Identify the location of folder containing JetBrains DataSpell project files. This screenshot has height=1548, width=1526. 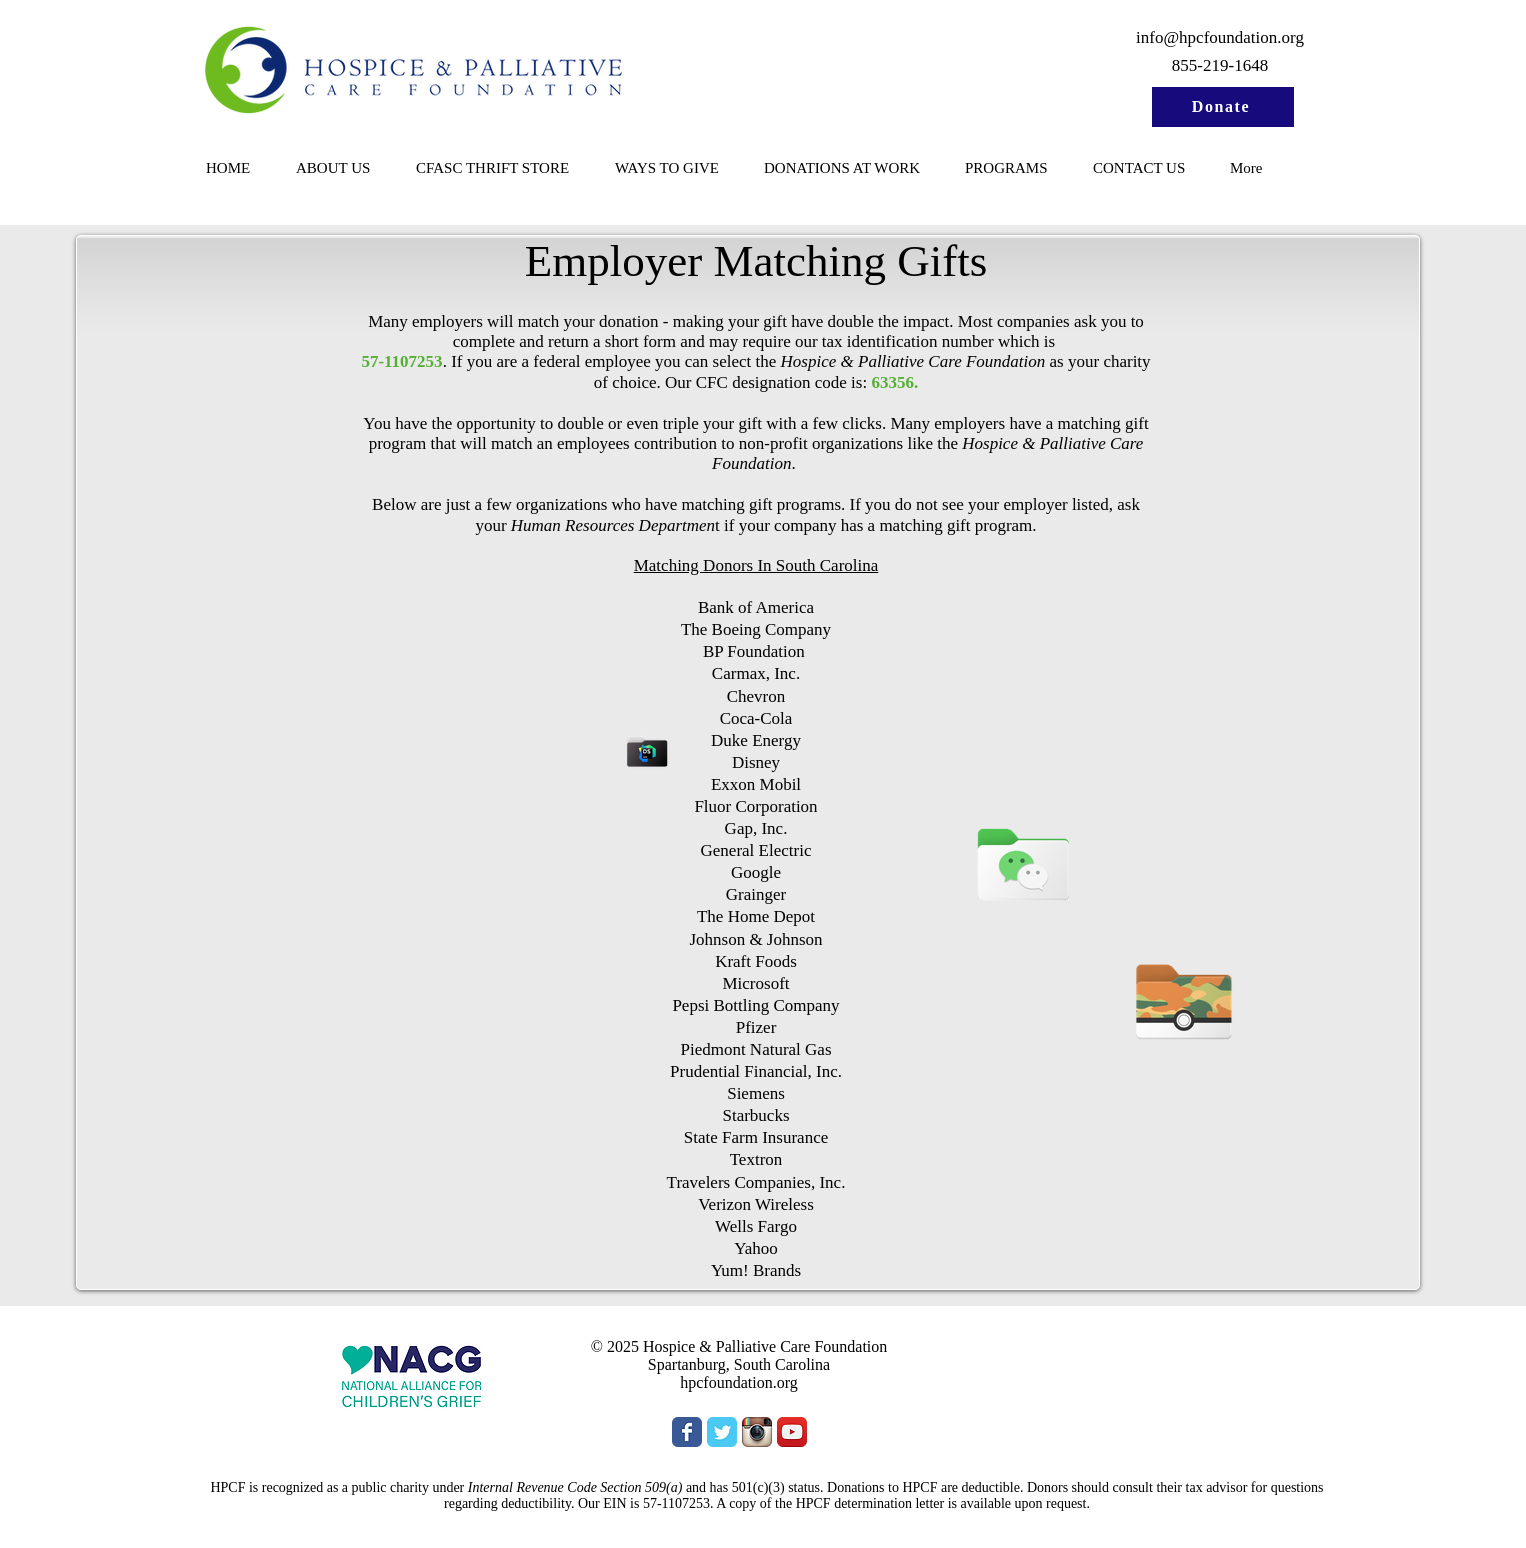
(647, 752).